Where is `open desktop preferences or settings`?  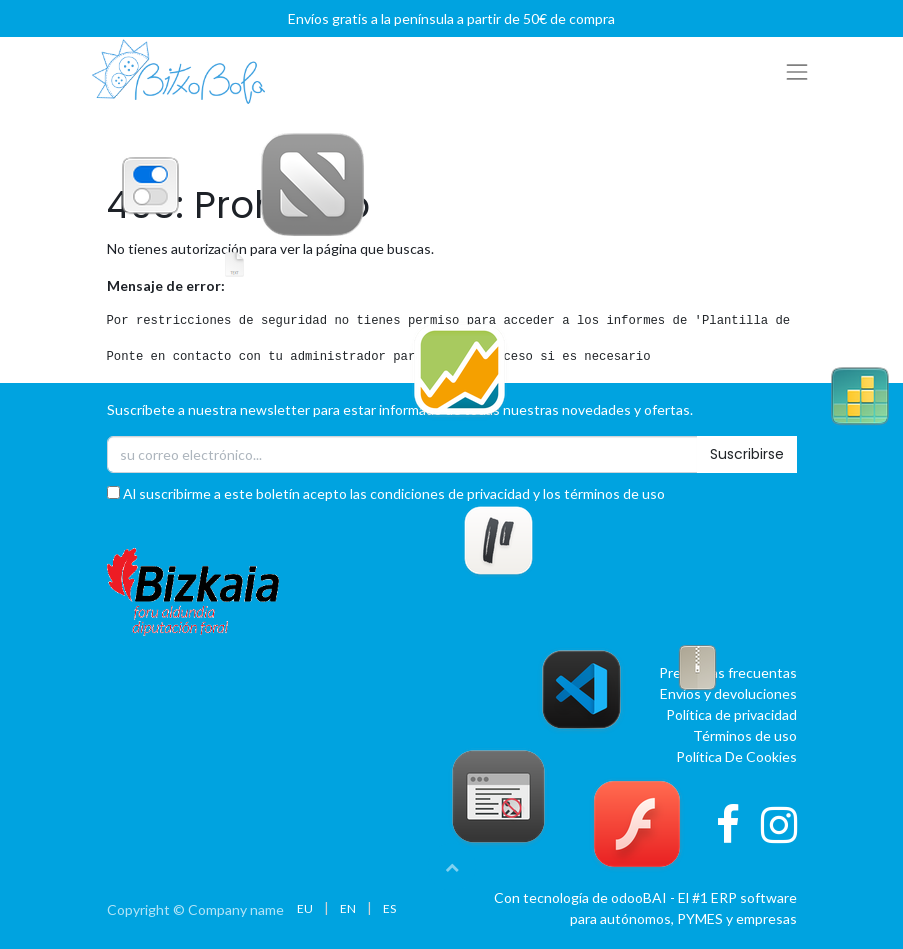
open desktop preferences or settings is located at coordinates (150, 185).